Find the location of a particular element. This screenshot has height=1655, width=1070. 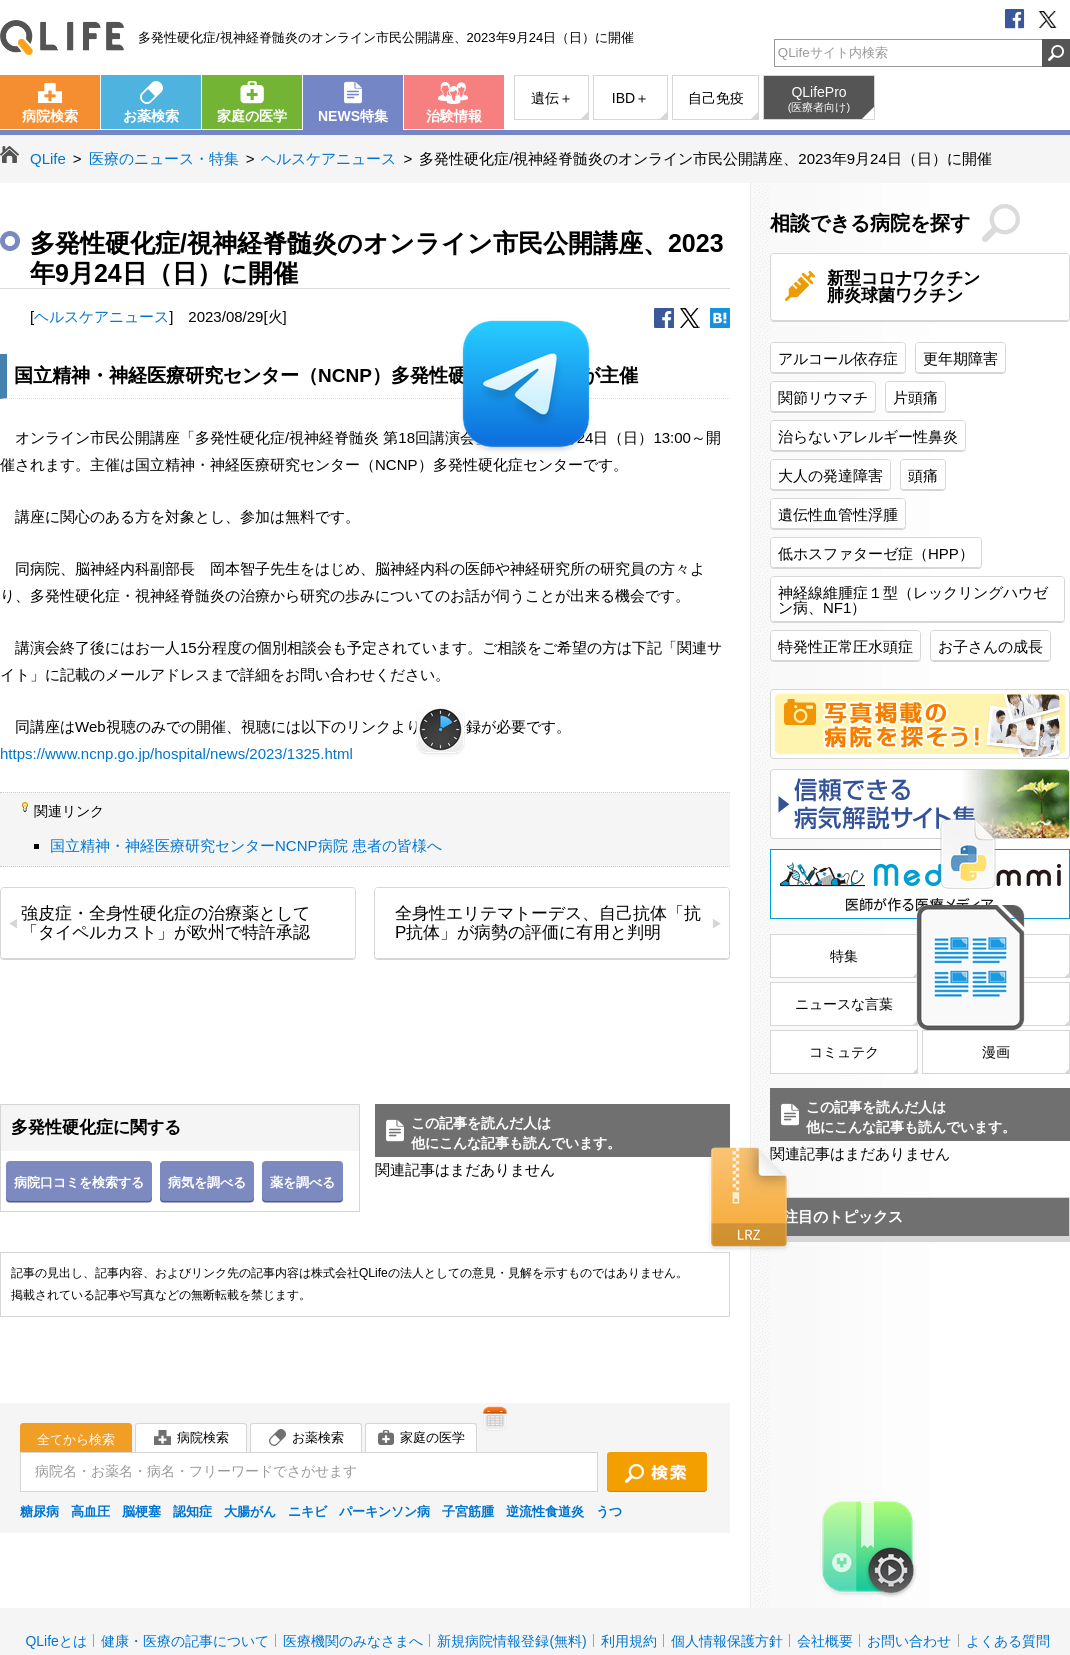

open calendar and tasks preferences is located at coordinates (495, 1419).